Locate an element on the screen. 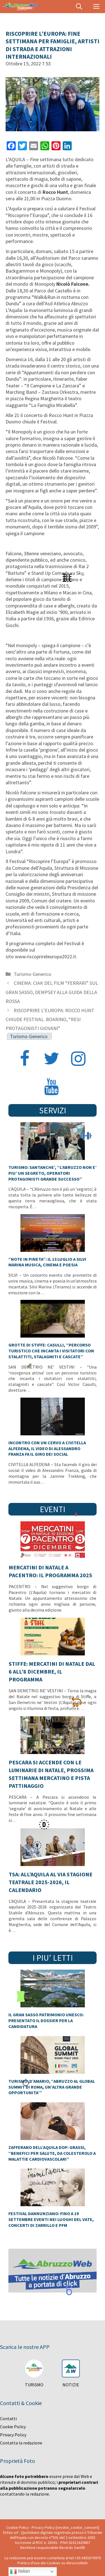 The width and height of the screenshot is (105, 2576). switch to vertical panorama mode is located at coordinates (21, 1996).